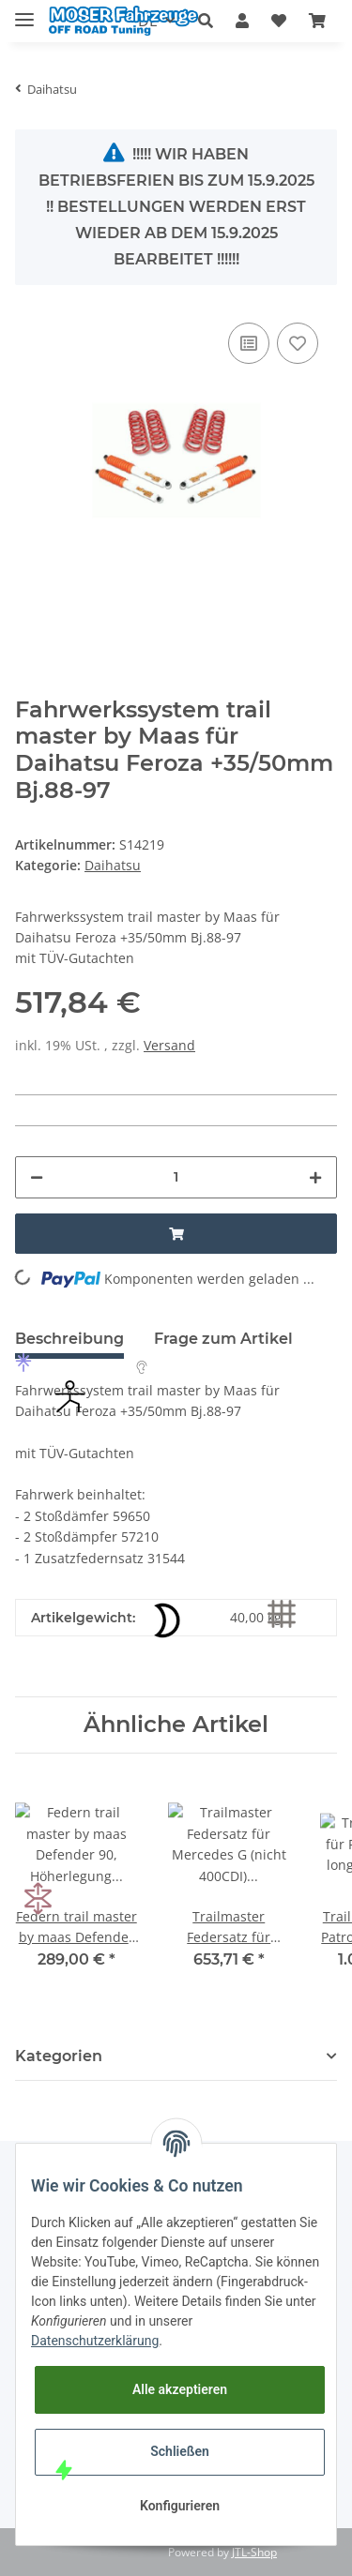  I want to click on link to linktree profile, so click(23, 1363).